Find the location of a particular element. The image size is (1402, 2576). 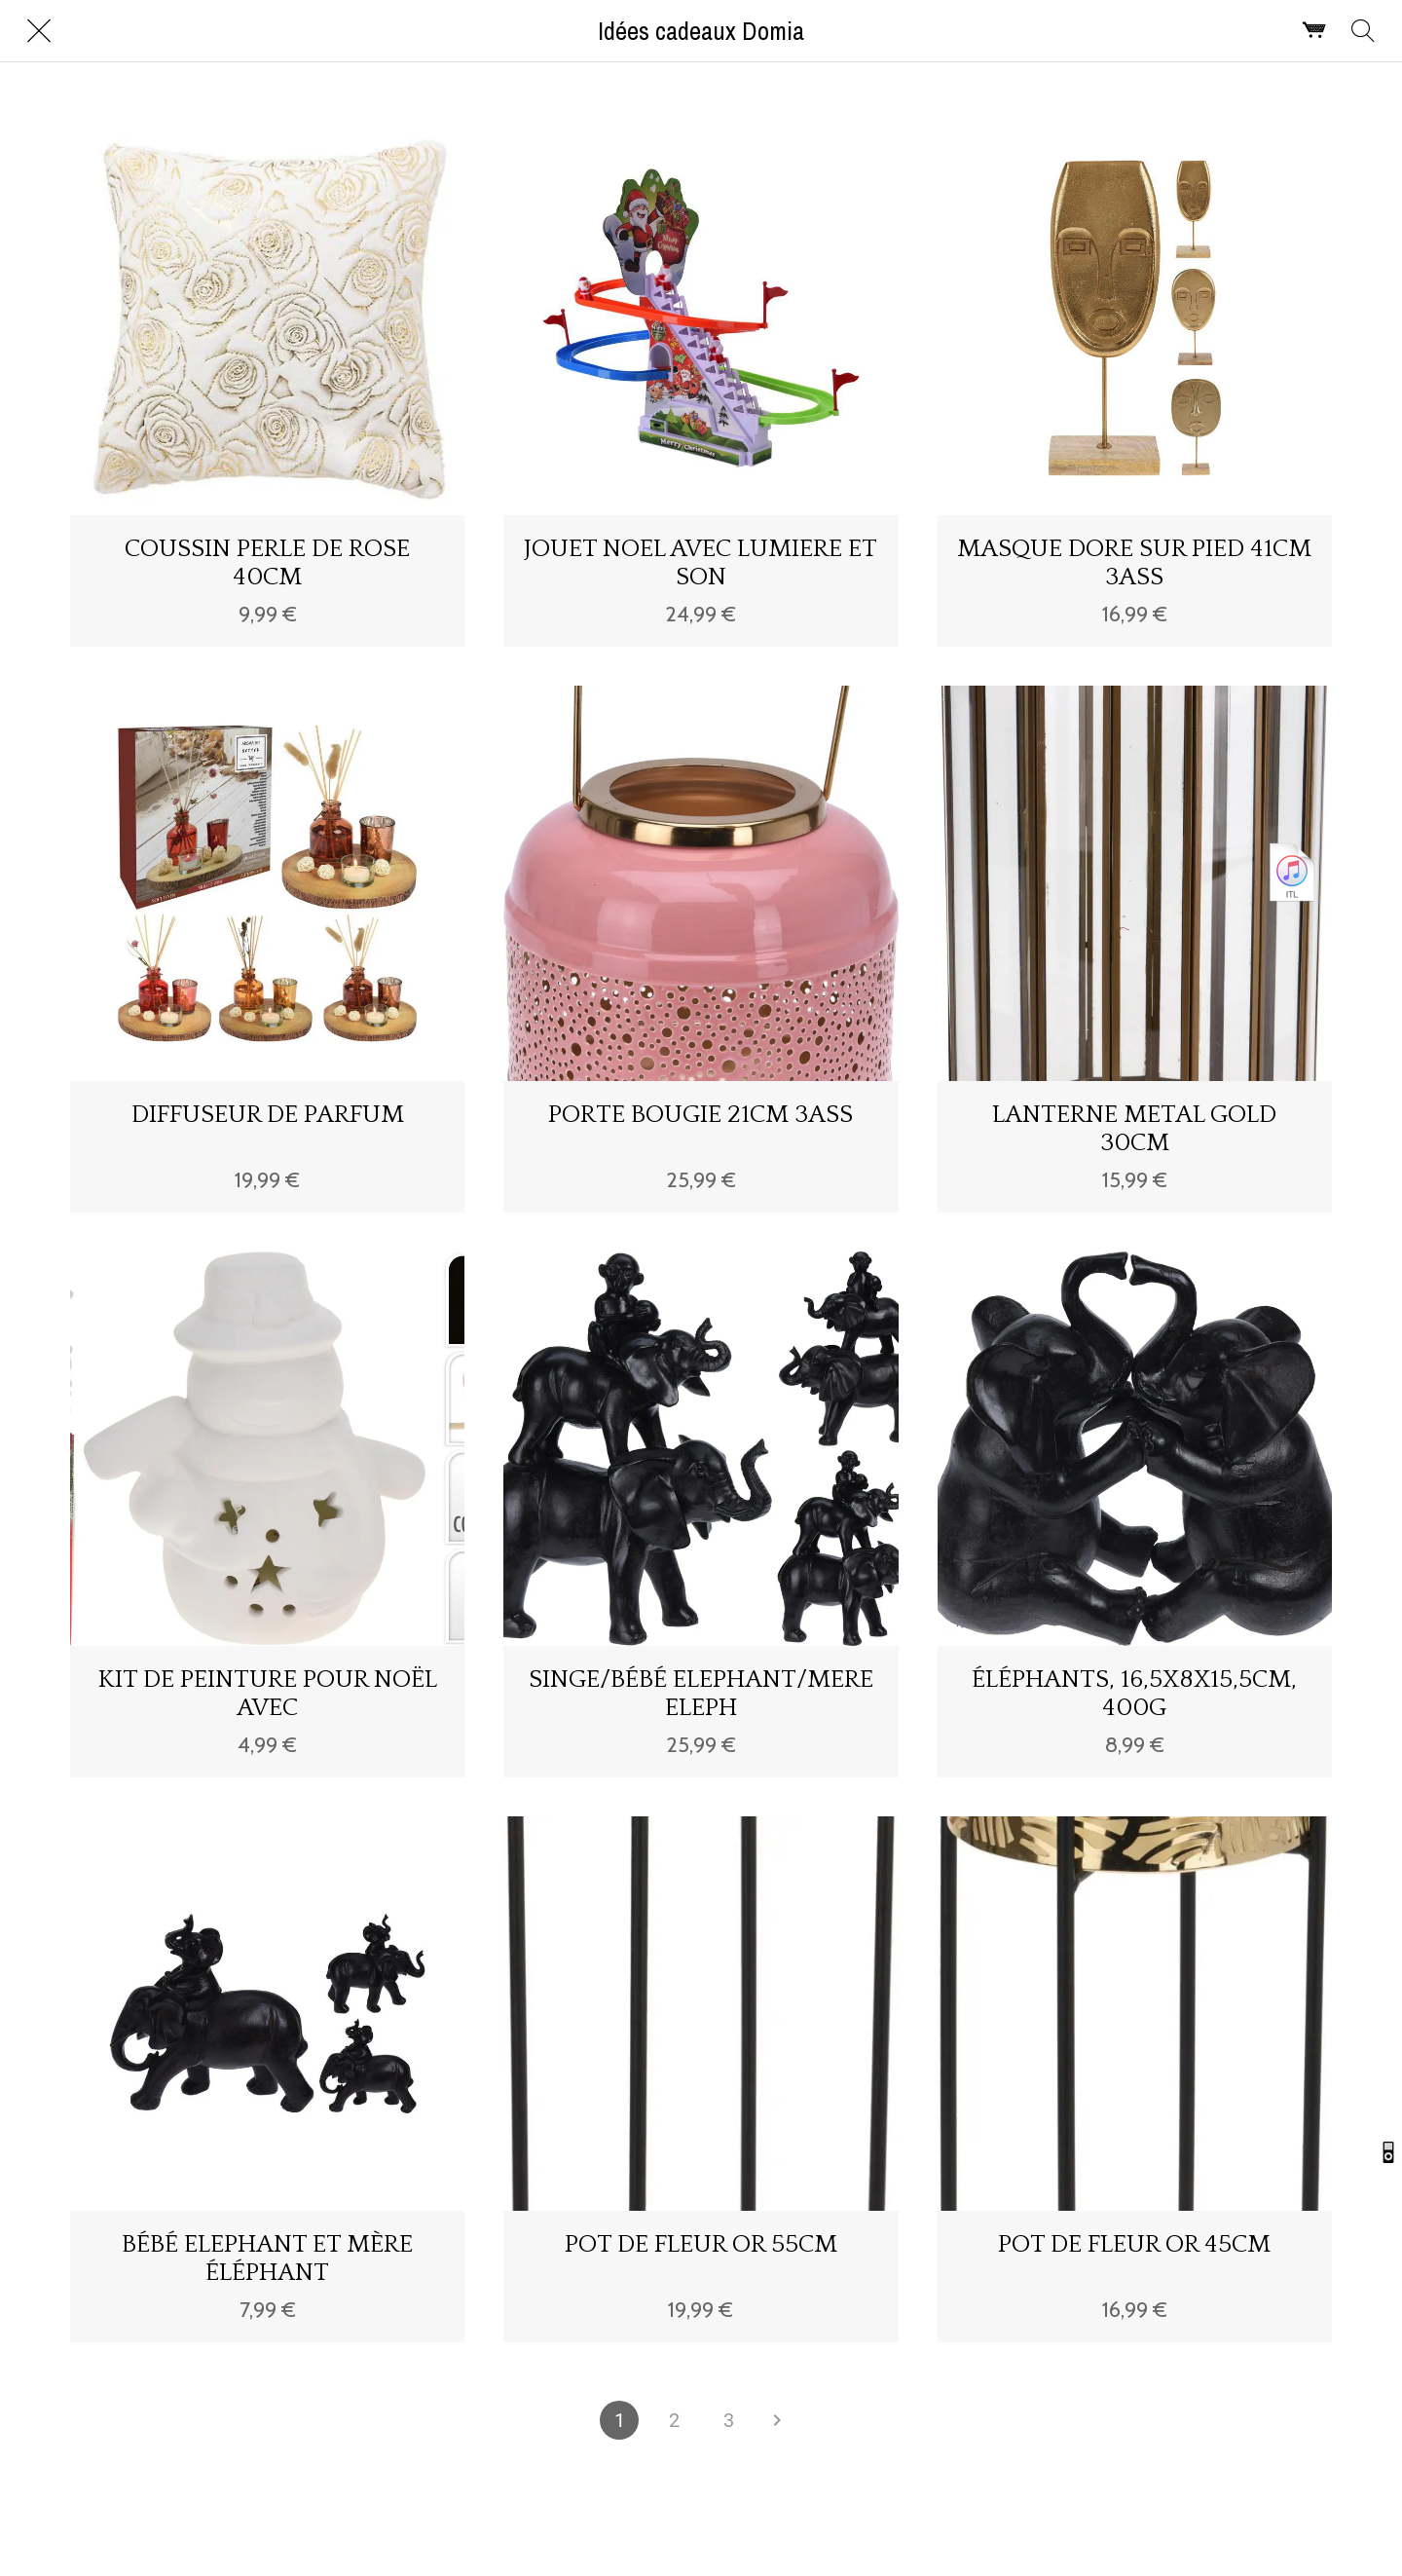

iTunes library database file is located at coordinates (1292, 874).